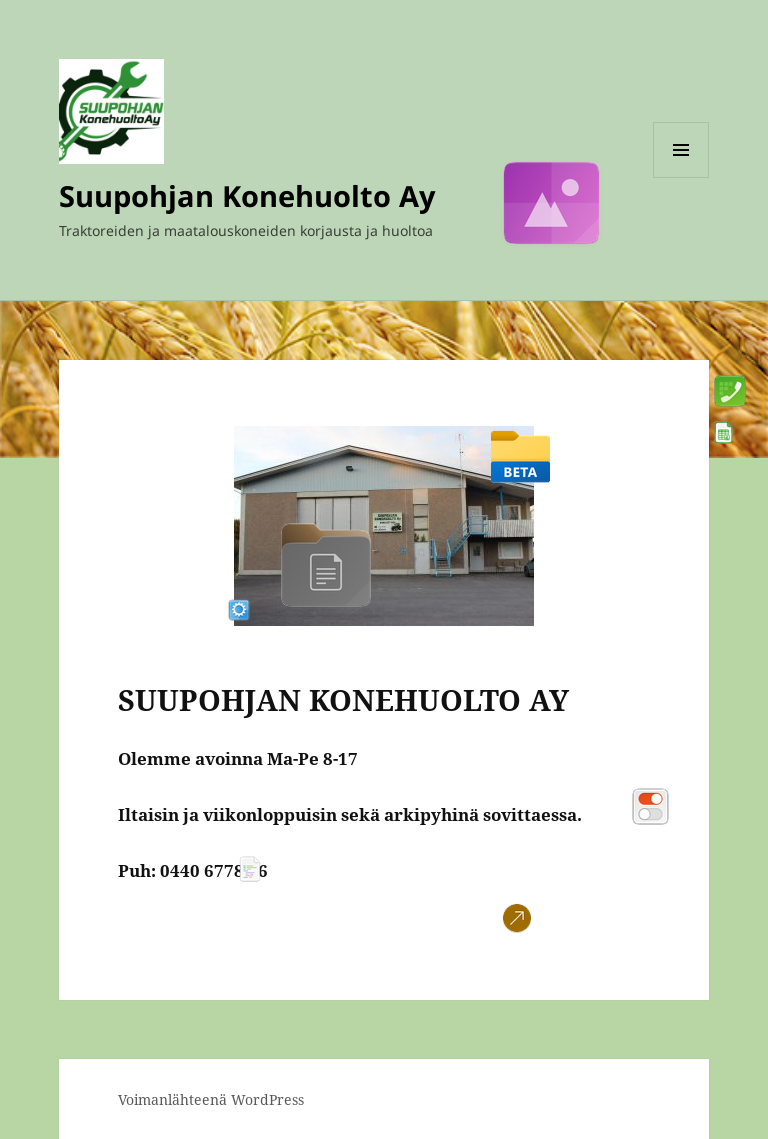 The image size is (768, 1139). I want to click on indicates a symbolic link or shortcut to another file, so click(517, 918).